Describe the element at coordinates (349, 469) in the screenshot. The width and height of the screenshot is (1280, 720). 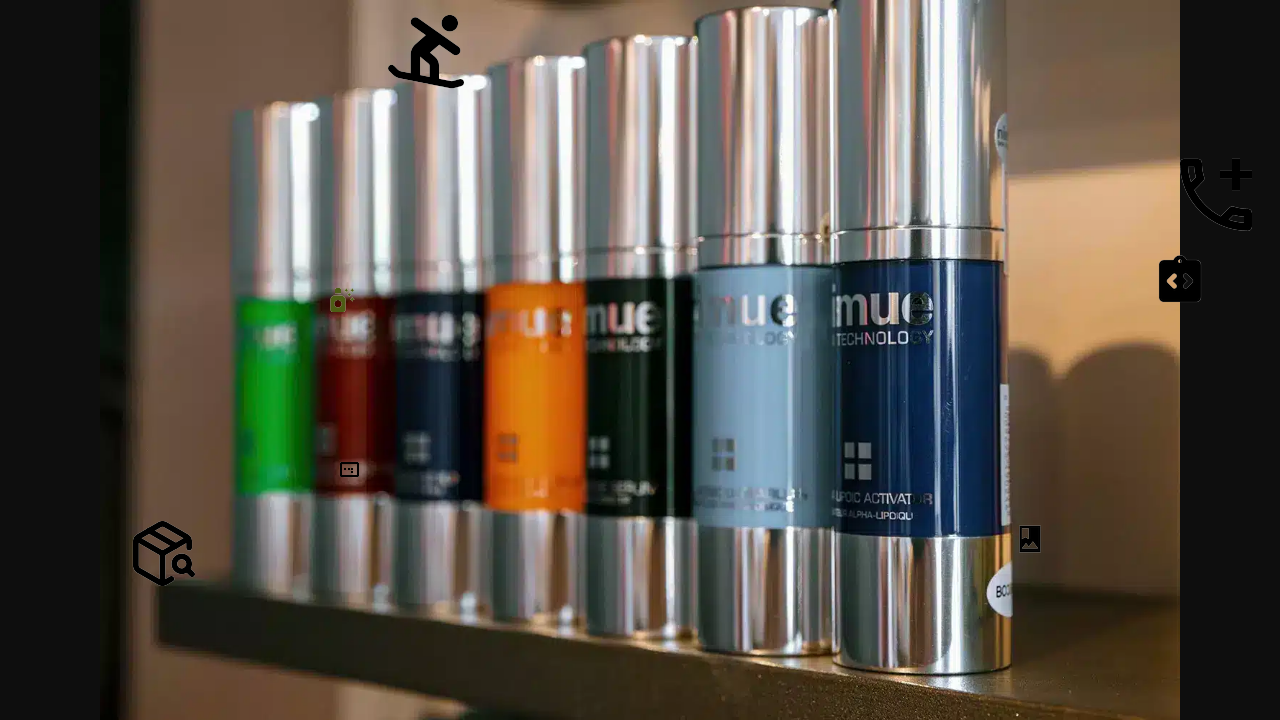
I see `adjust image aspect ratio settings` at that location.